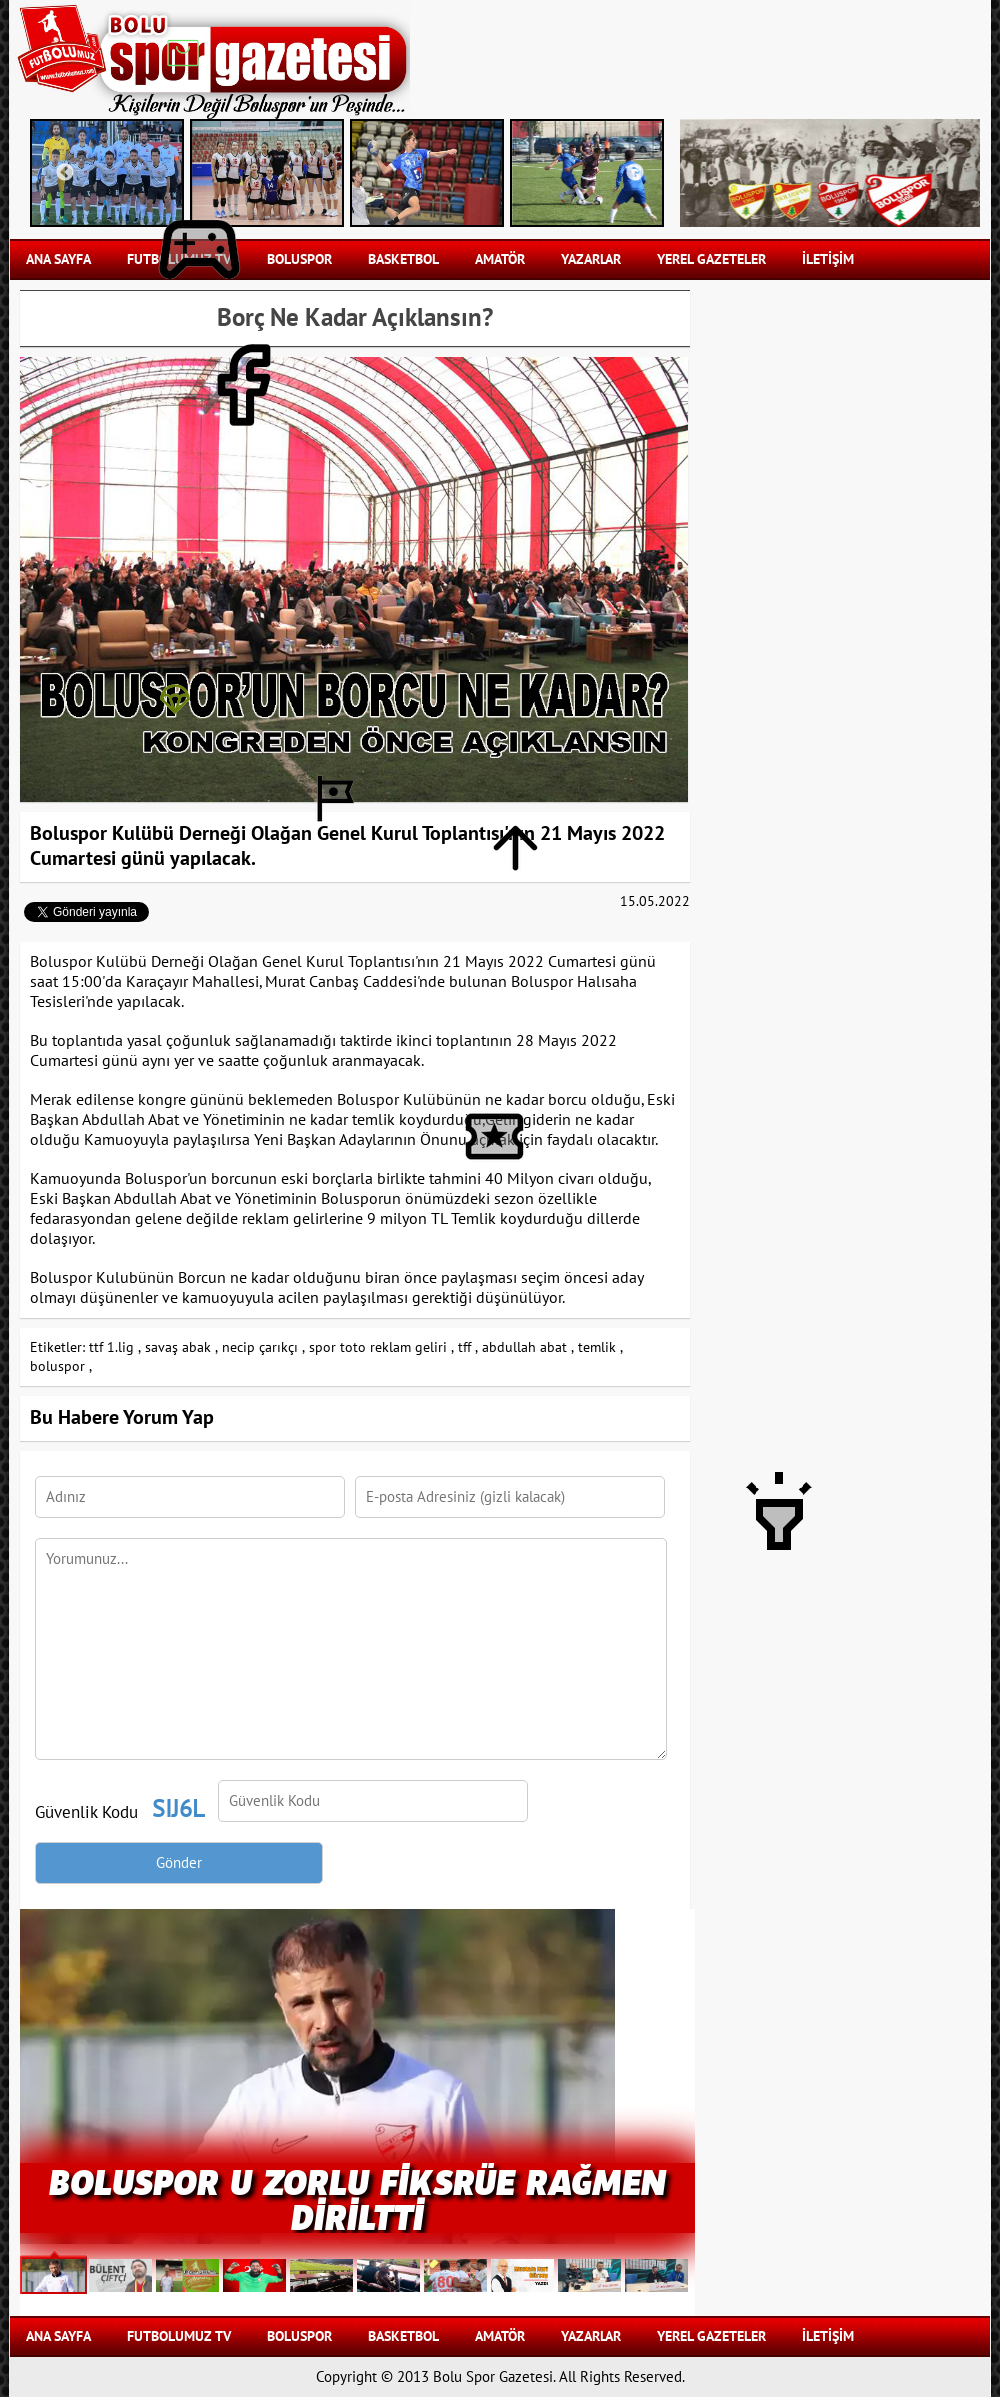 This screenshot has width=1000, height=2397. I want to click on access gaming or esports features, so click(199, 249).